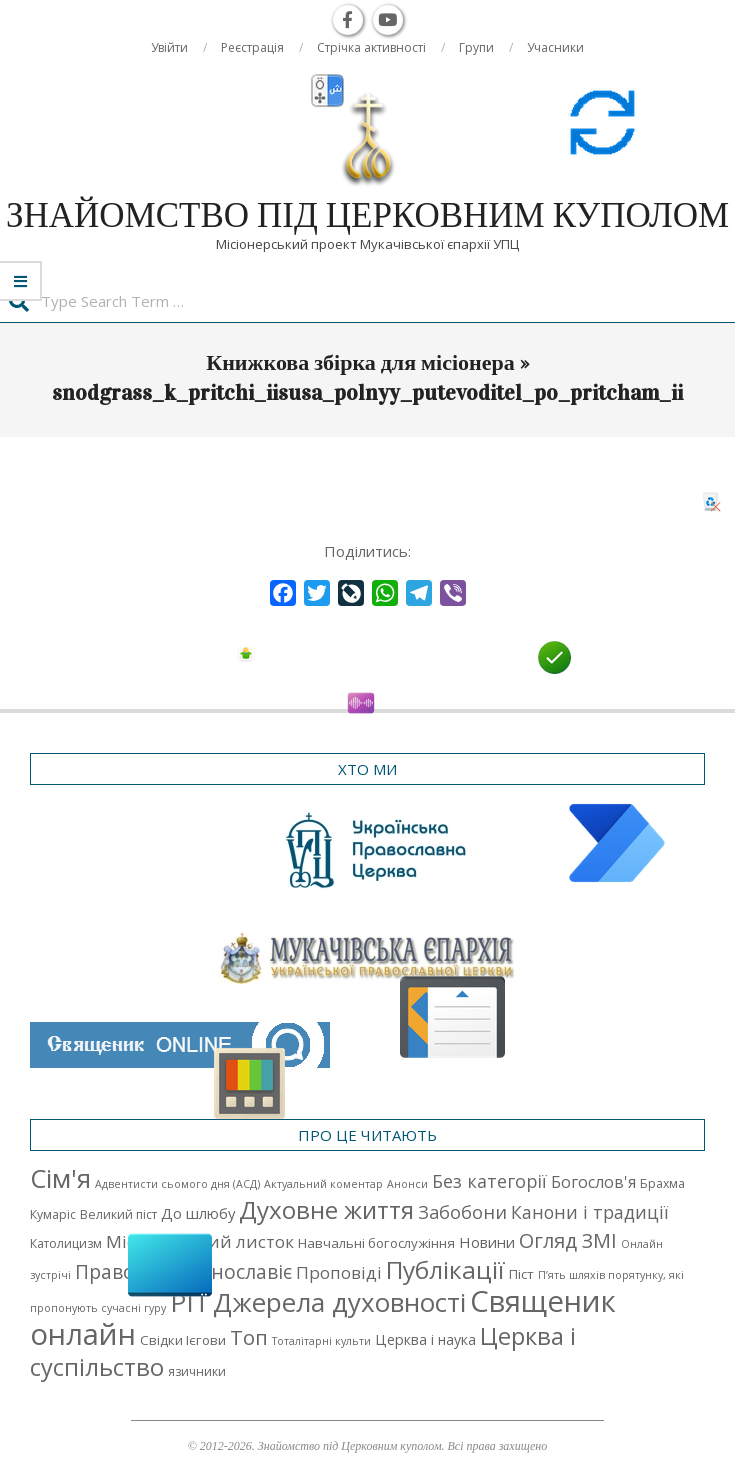 The width and height of the screenshot is (735, 1473). What do you see at coordinates (602, 122) in the screenshot?
I see `indicates OneDrive is currently syncing files` at bounding box center [602, 122].